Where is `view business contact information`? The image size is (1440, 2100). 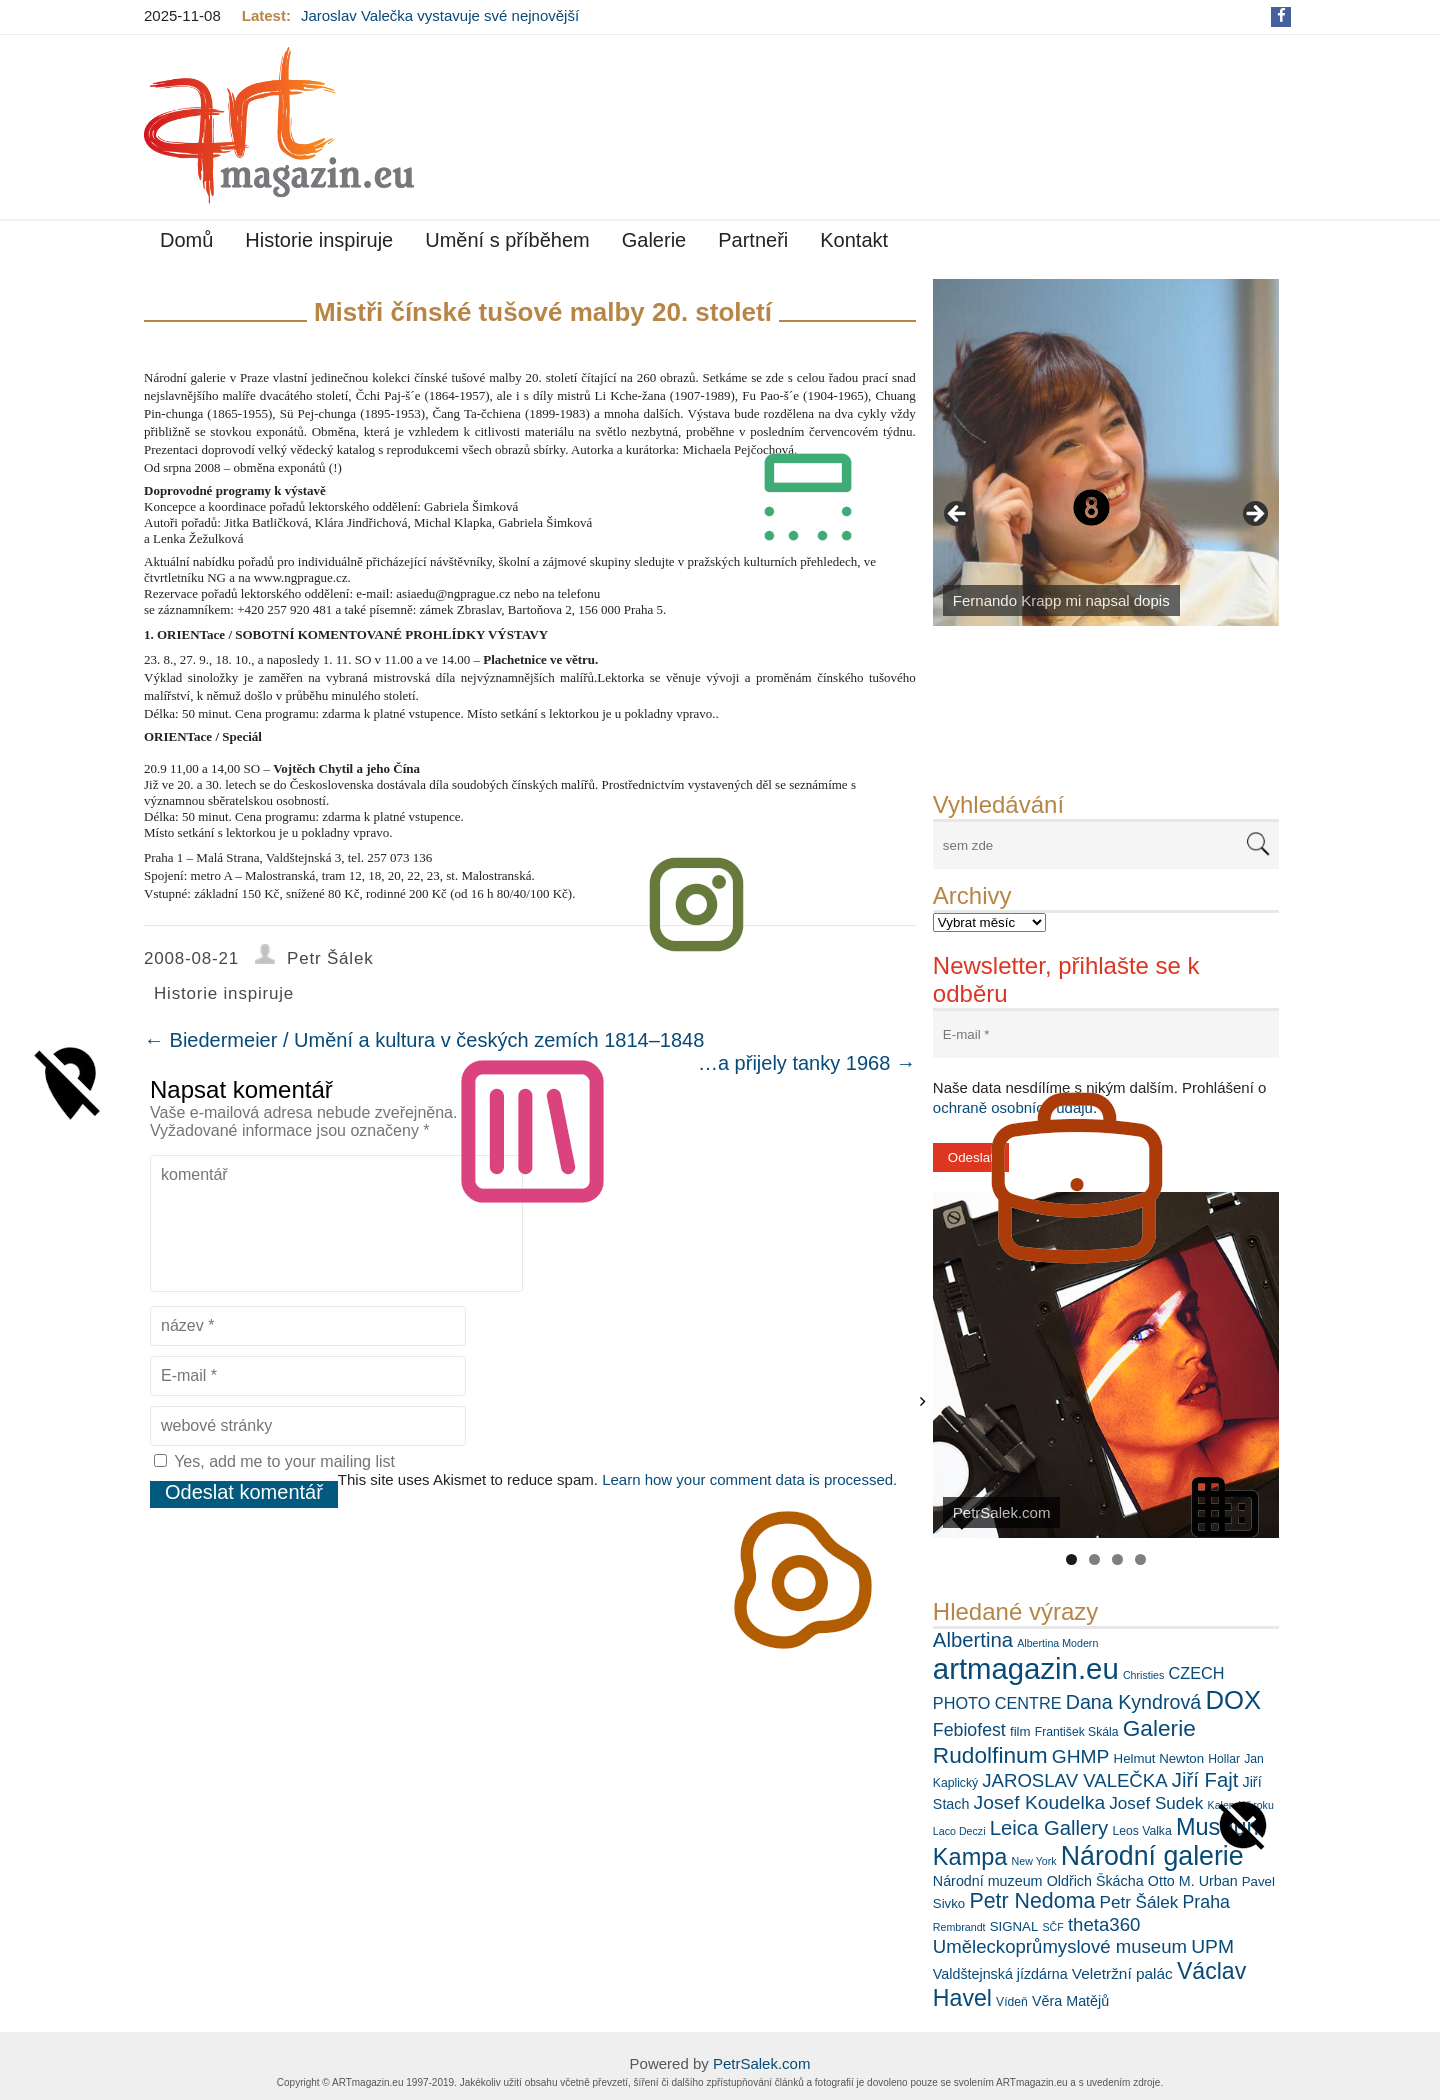 view business contact information is located at coordinates (1225, 1507).